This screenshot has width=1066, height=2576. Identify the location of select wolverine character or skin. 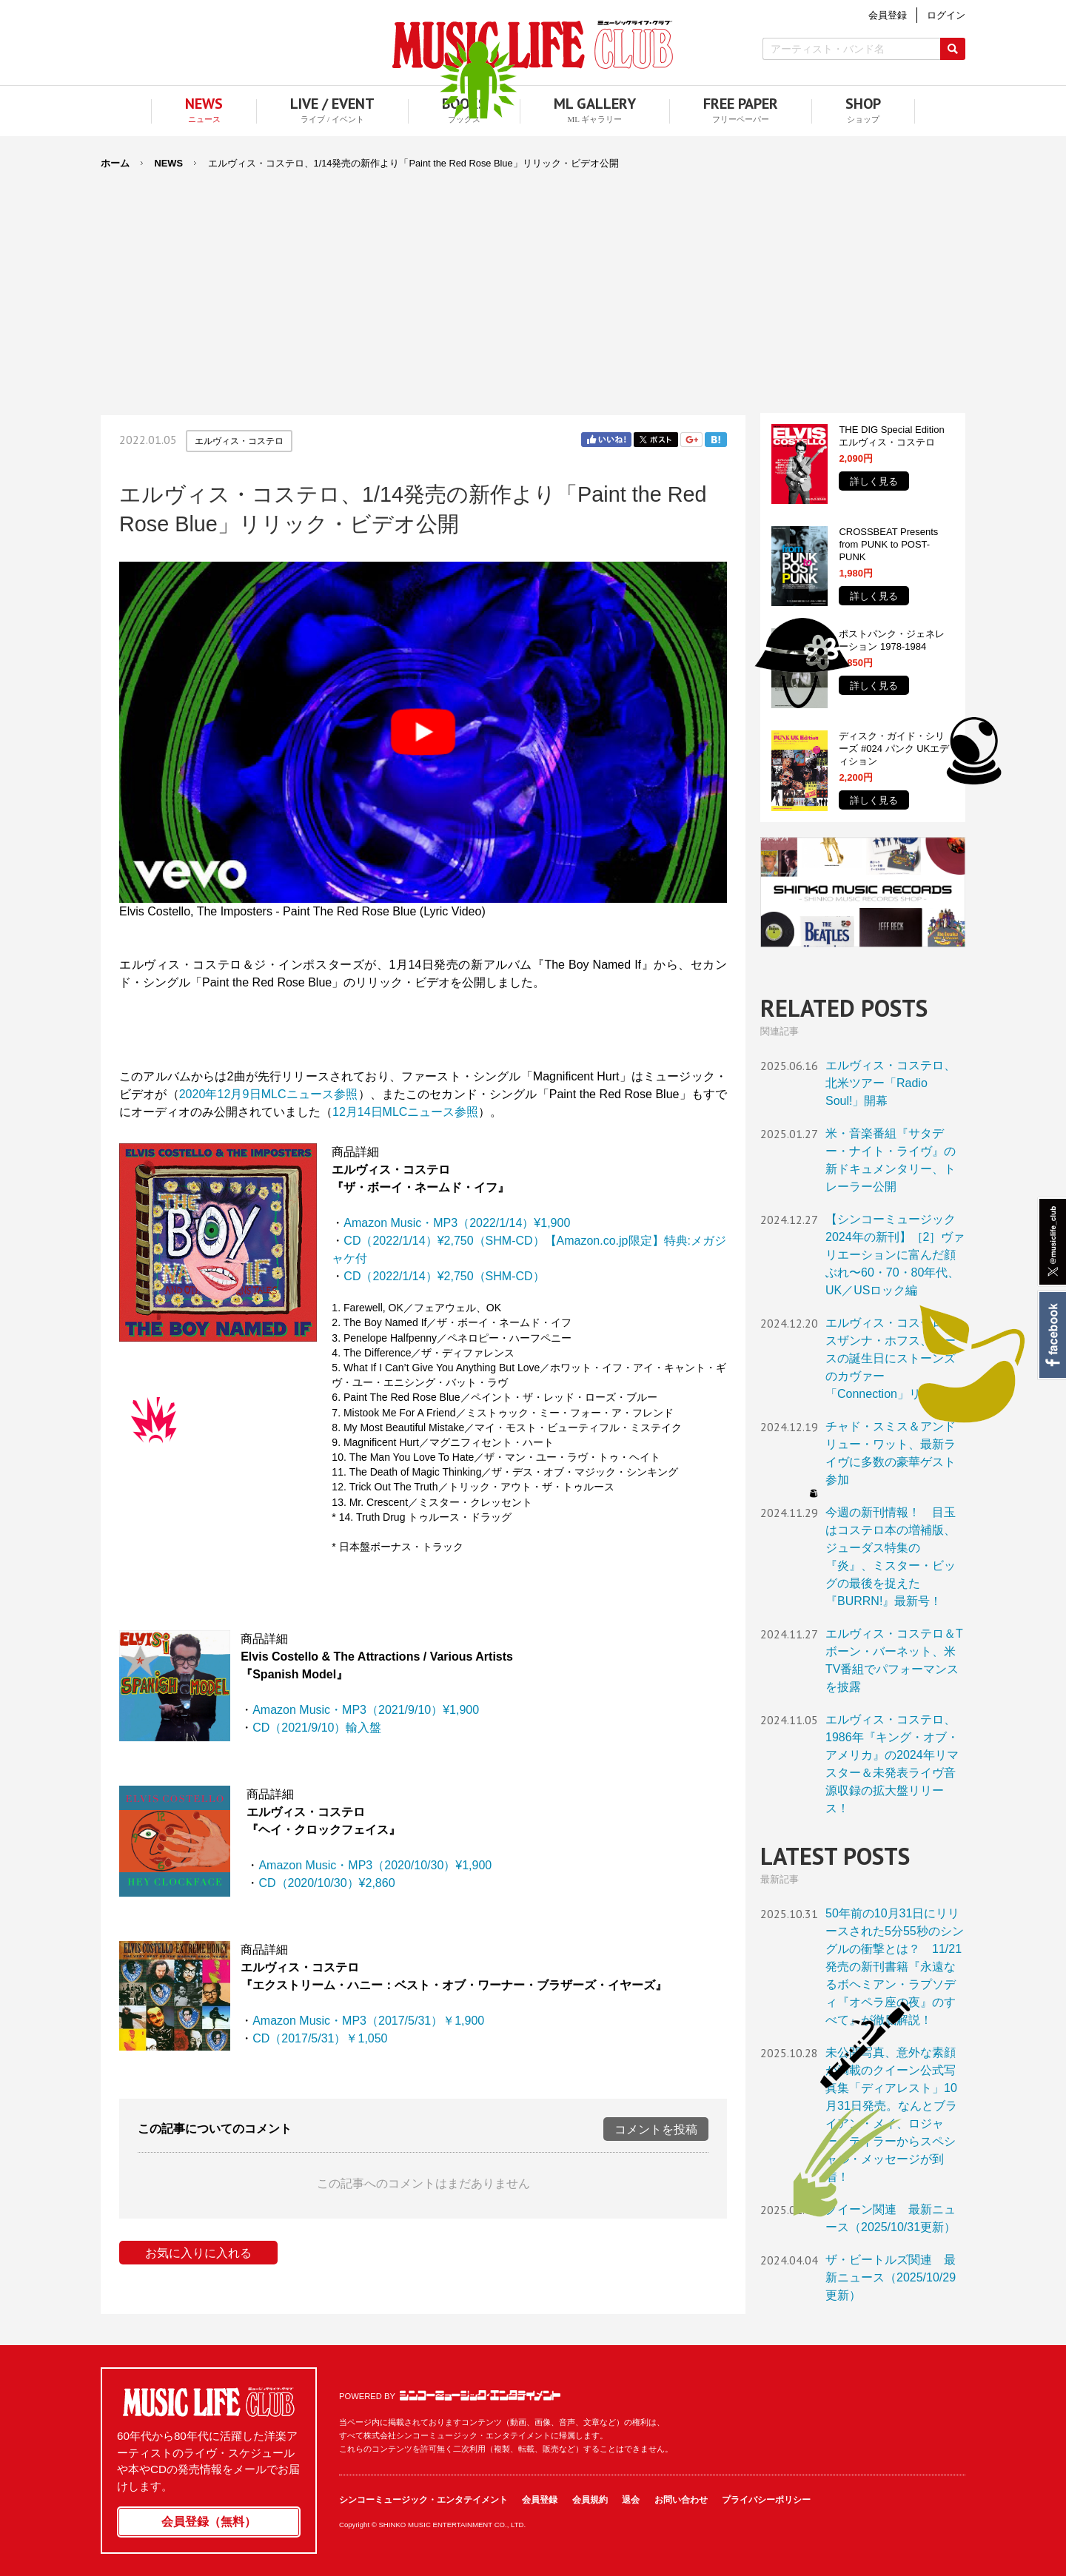
(850, 2160).